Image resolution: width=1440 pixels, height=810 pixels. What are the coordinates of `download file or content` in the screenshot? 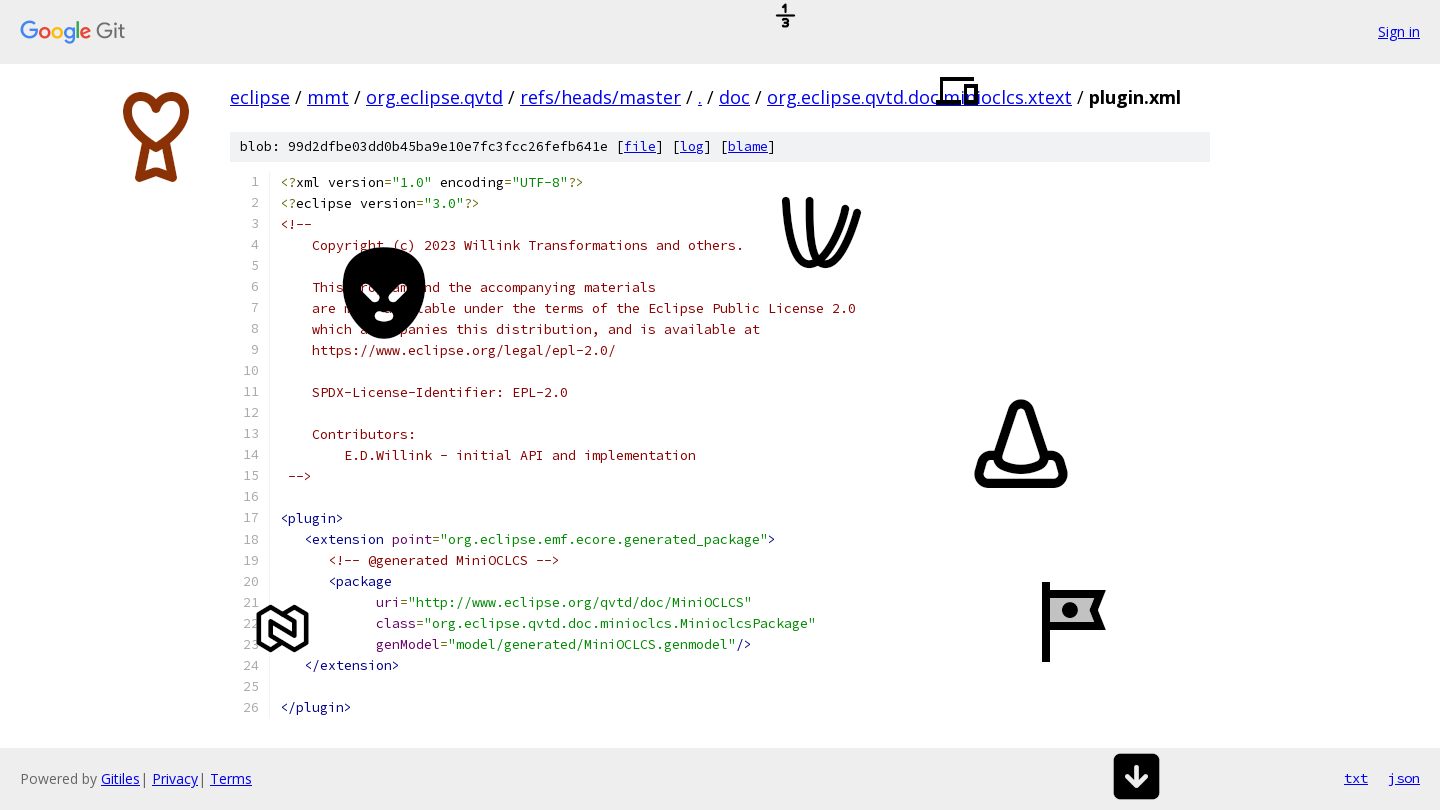 It's located at (1136, 776).